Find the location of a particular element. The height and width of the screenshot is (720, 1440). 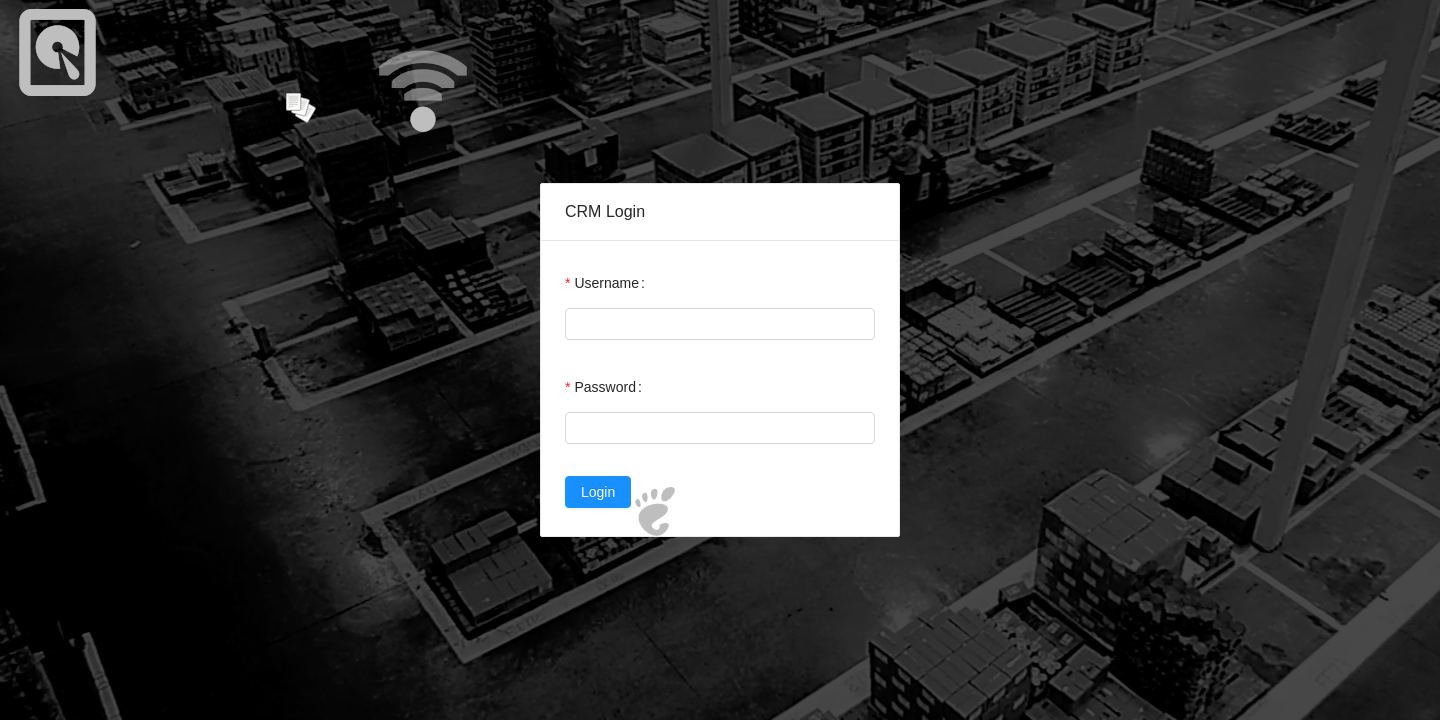

indicates weak wireless network signal strength is located at coordinates (423, 88).